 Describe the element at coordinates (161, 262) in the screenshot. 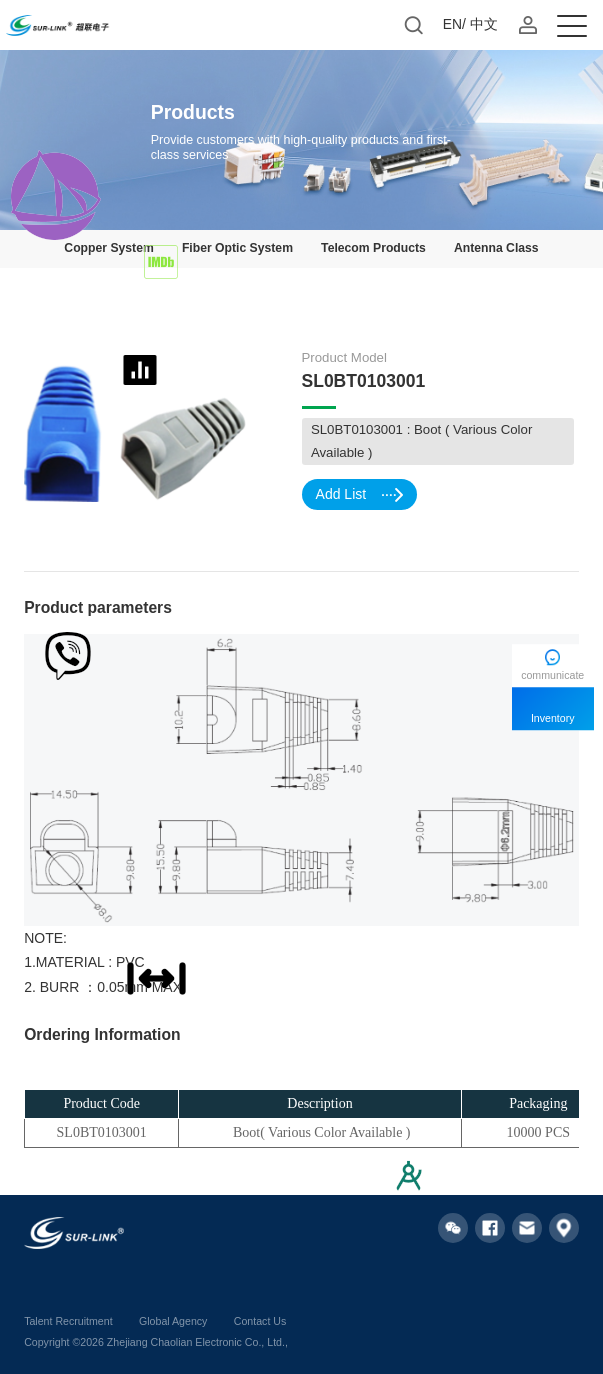

I see `open the IMDb app or website` at that location.